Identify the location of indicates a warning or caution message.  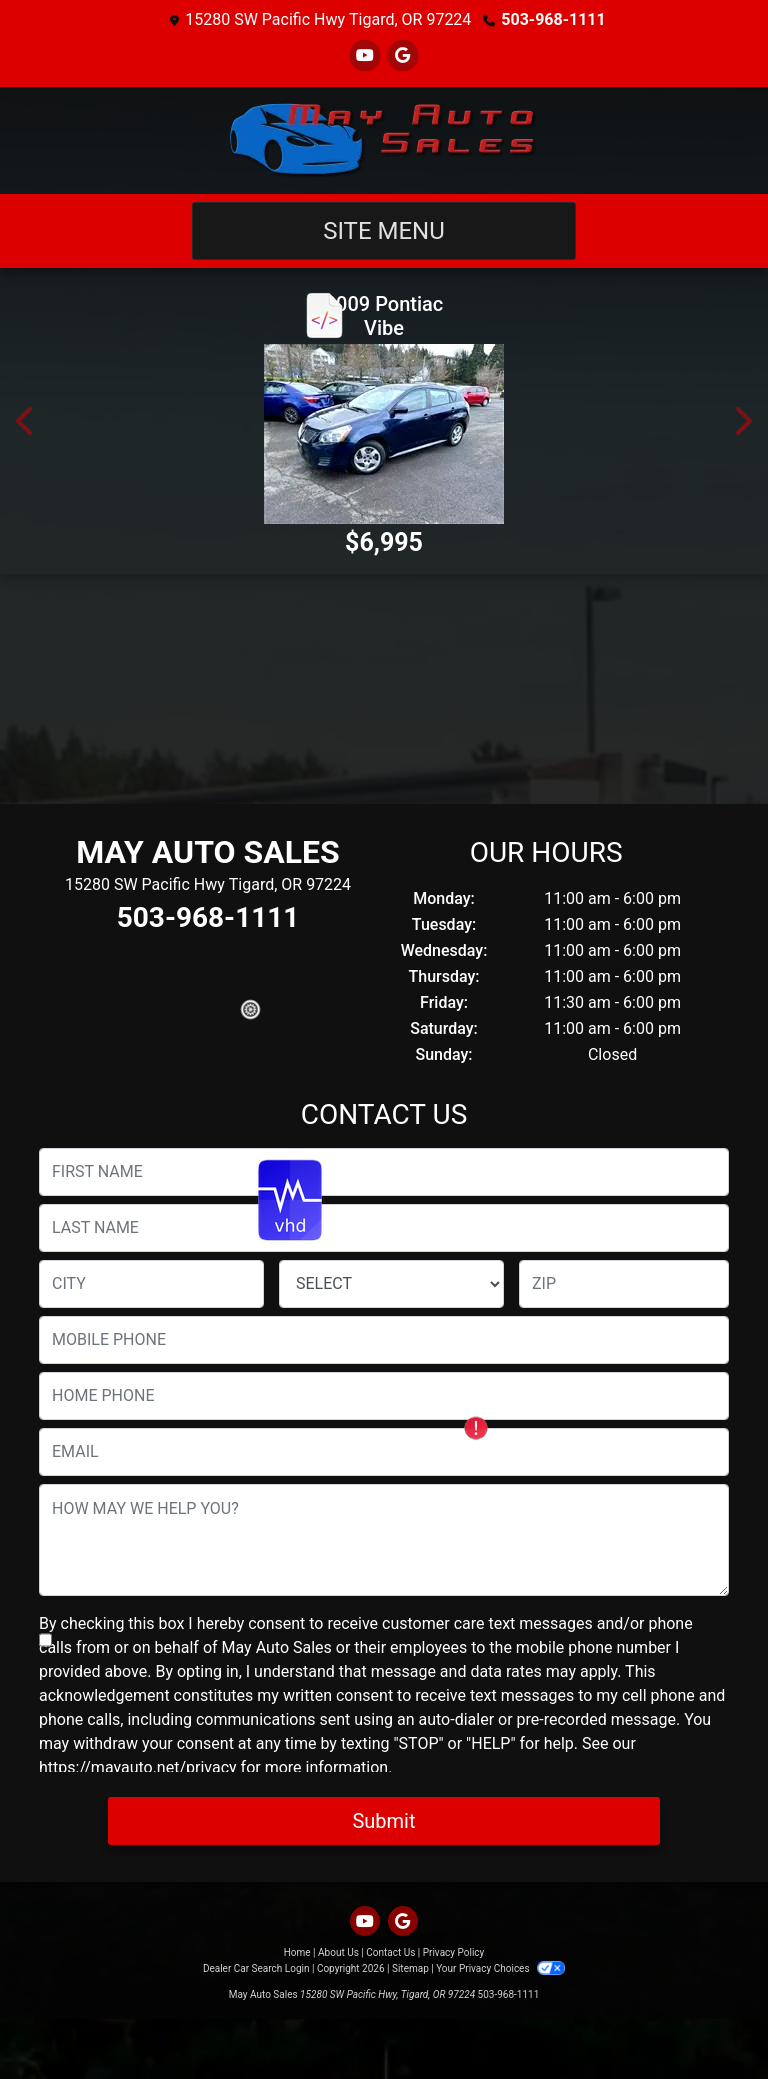
(476, 1428).